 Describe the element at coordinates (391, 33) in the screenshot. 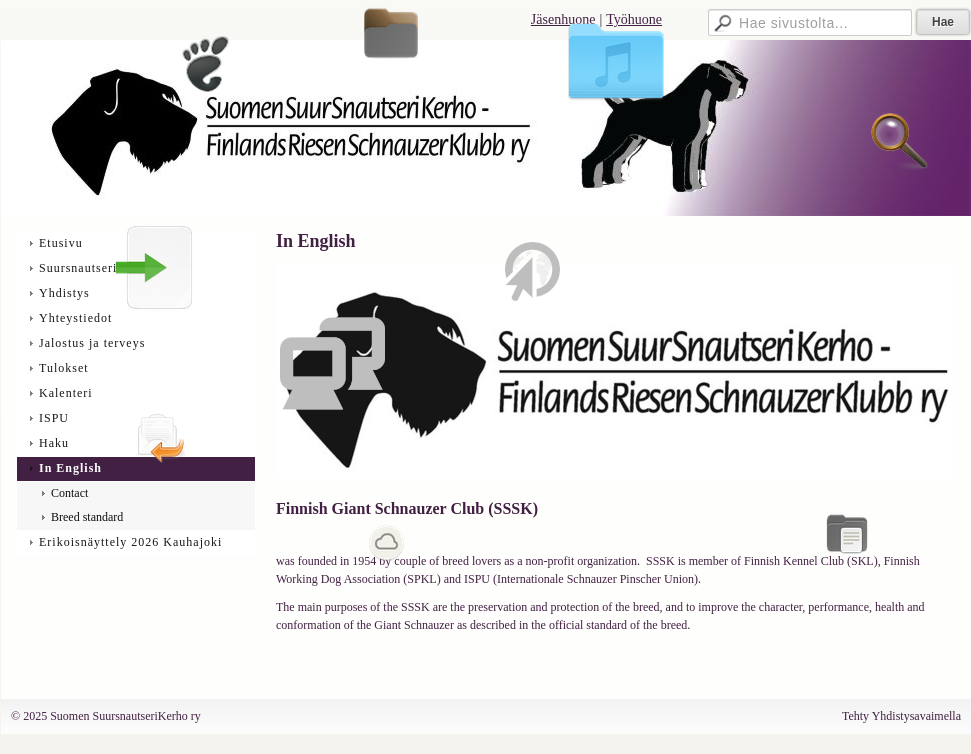

I see `indicates a folder is ready to accept dragged items` at that location.